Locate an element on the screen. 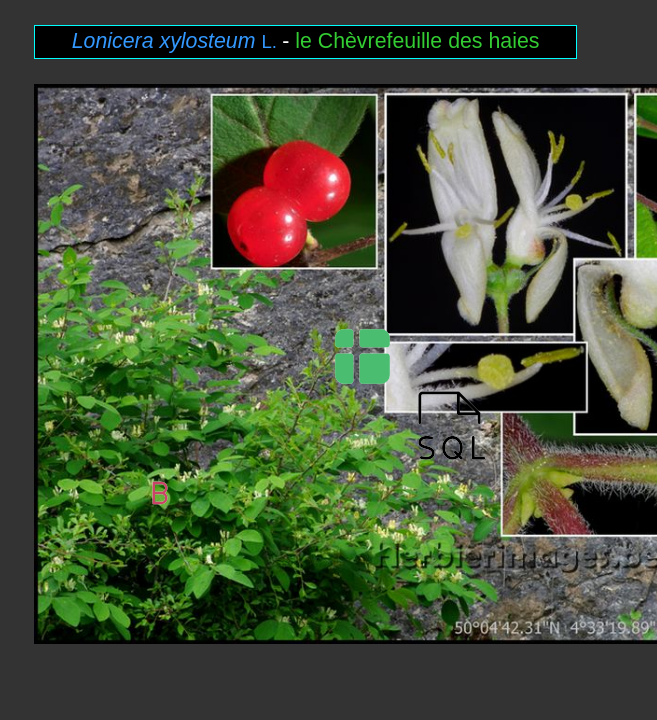  view data in table format is located at coordinates (362, 356).